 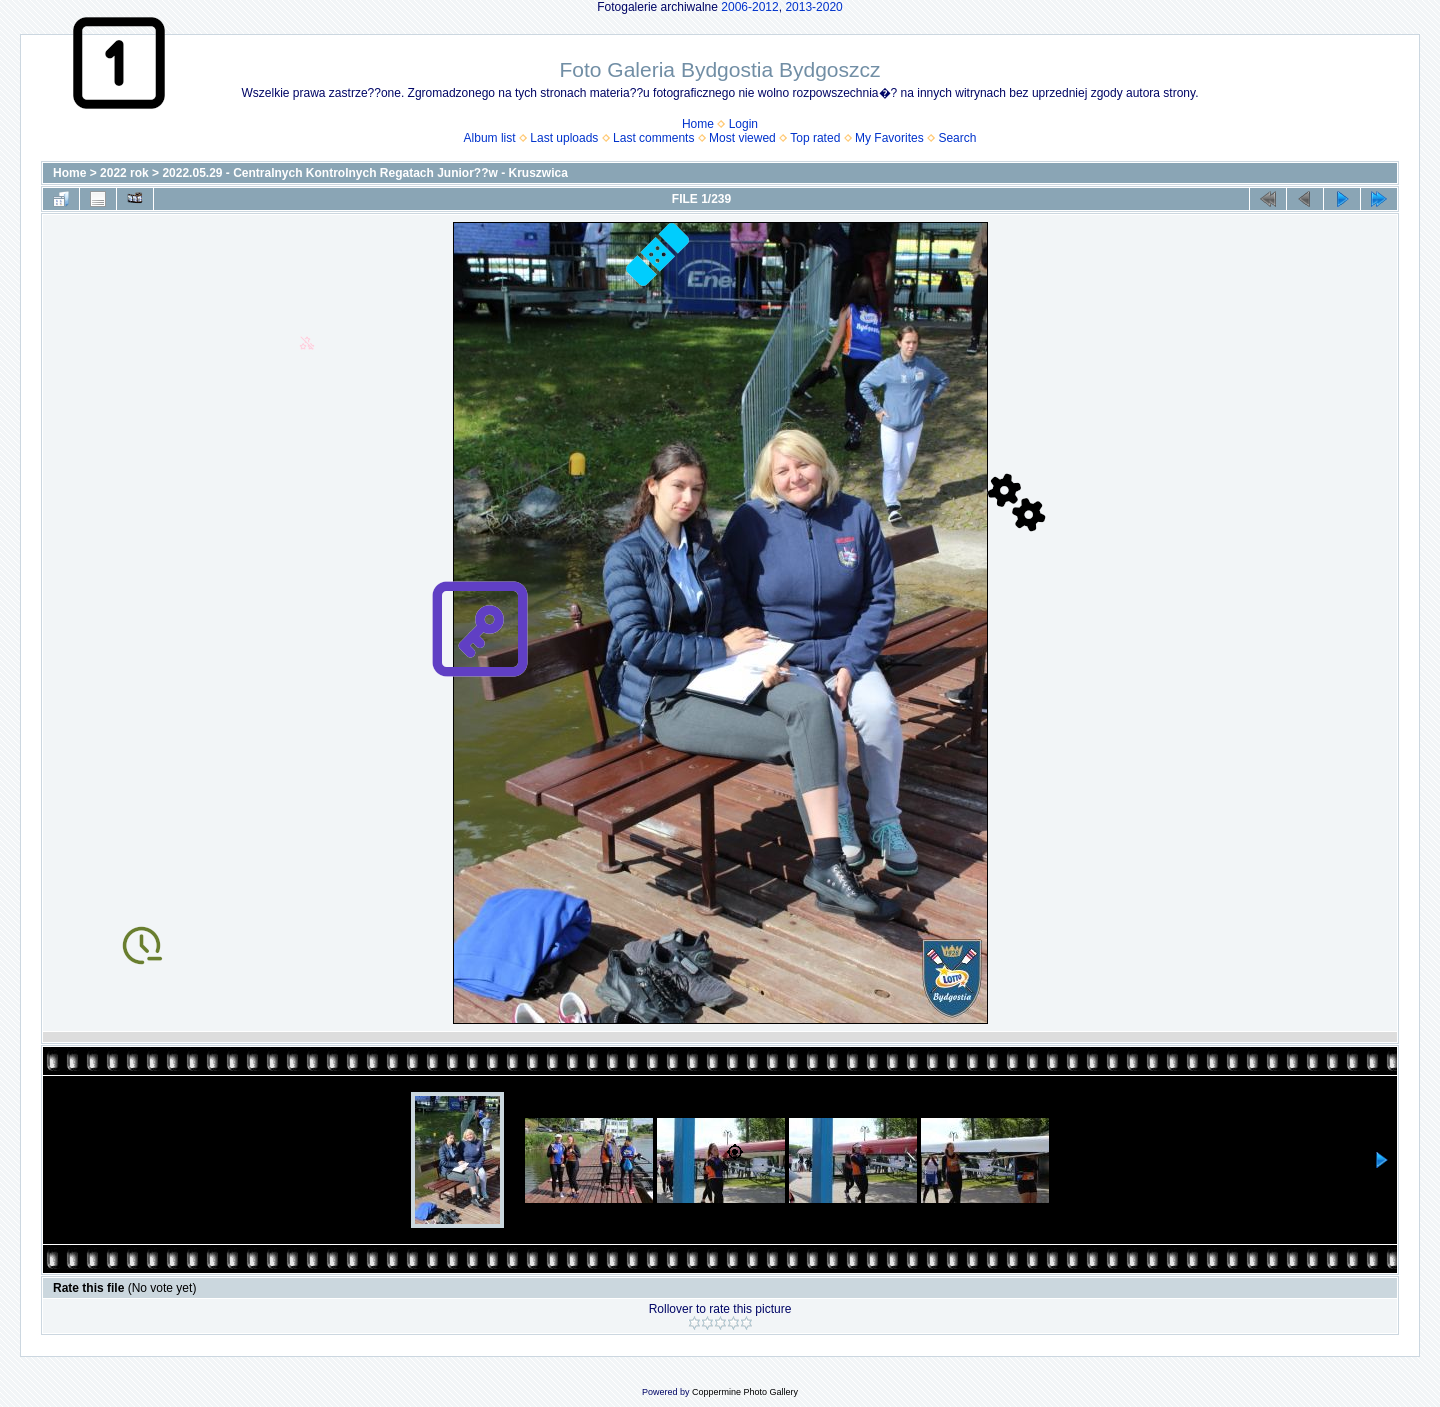 What do you see at coordinates (480, 629) in the screenshot?
I see `access security or authentication settings` at bounding box center [480, 629].